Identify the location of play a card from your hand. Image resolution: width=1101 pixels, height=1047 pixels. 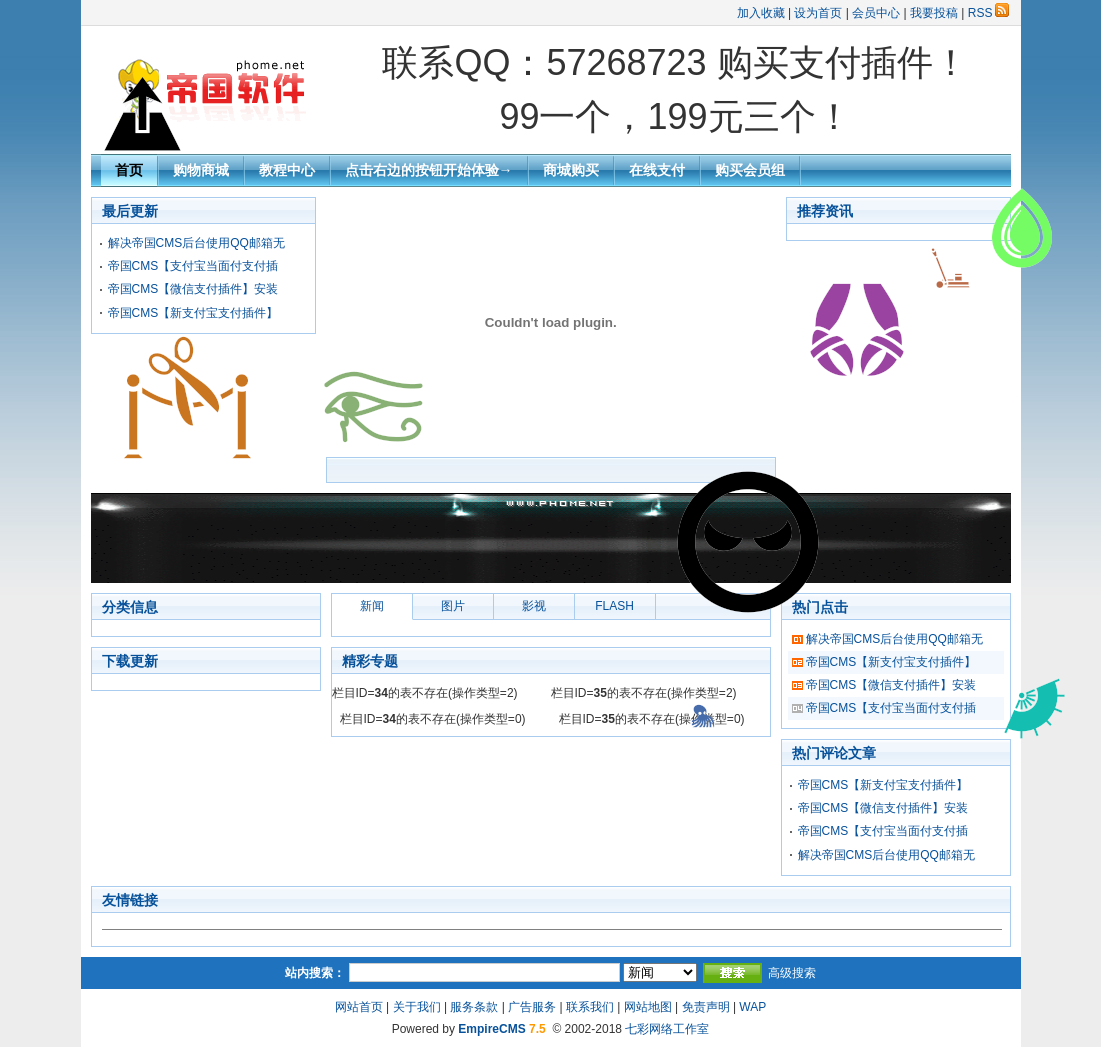
(142, 112).